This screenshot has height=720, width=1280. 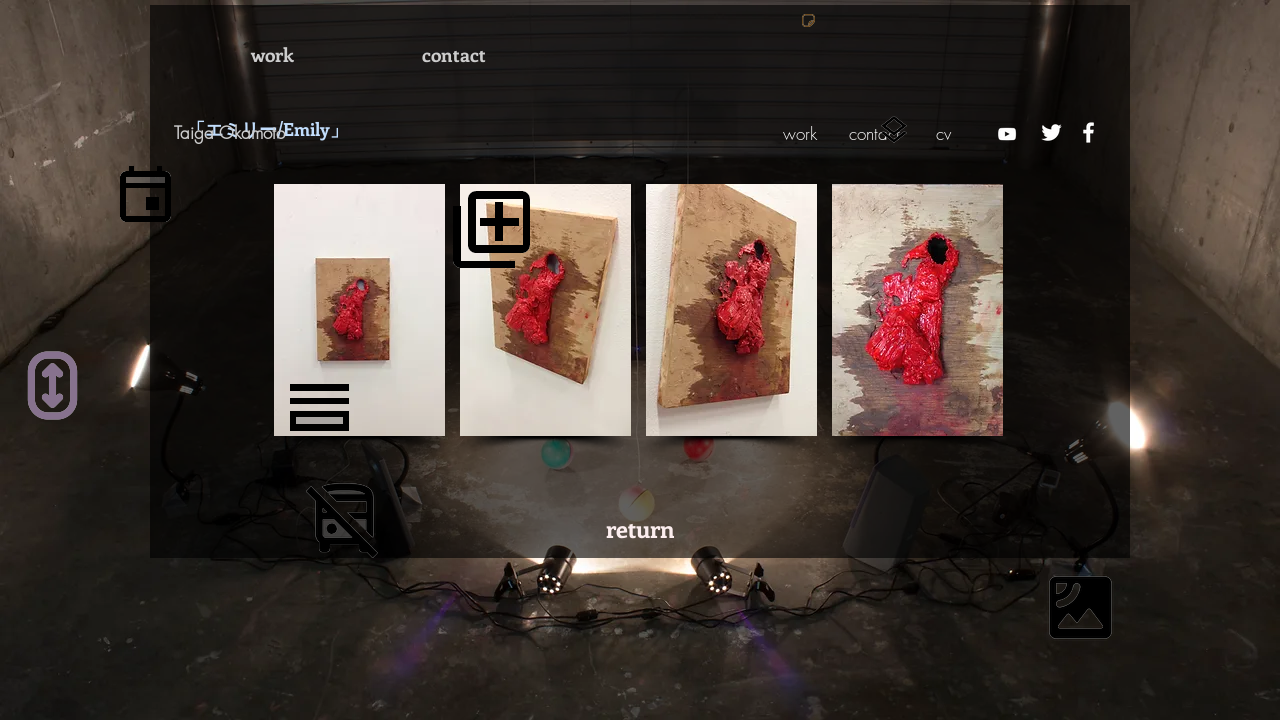 What do you see at coordinates (1080, 607) in the screenshot?
I see `switch to satellite map view` at bounding box center [1080, 607].